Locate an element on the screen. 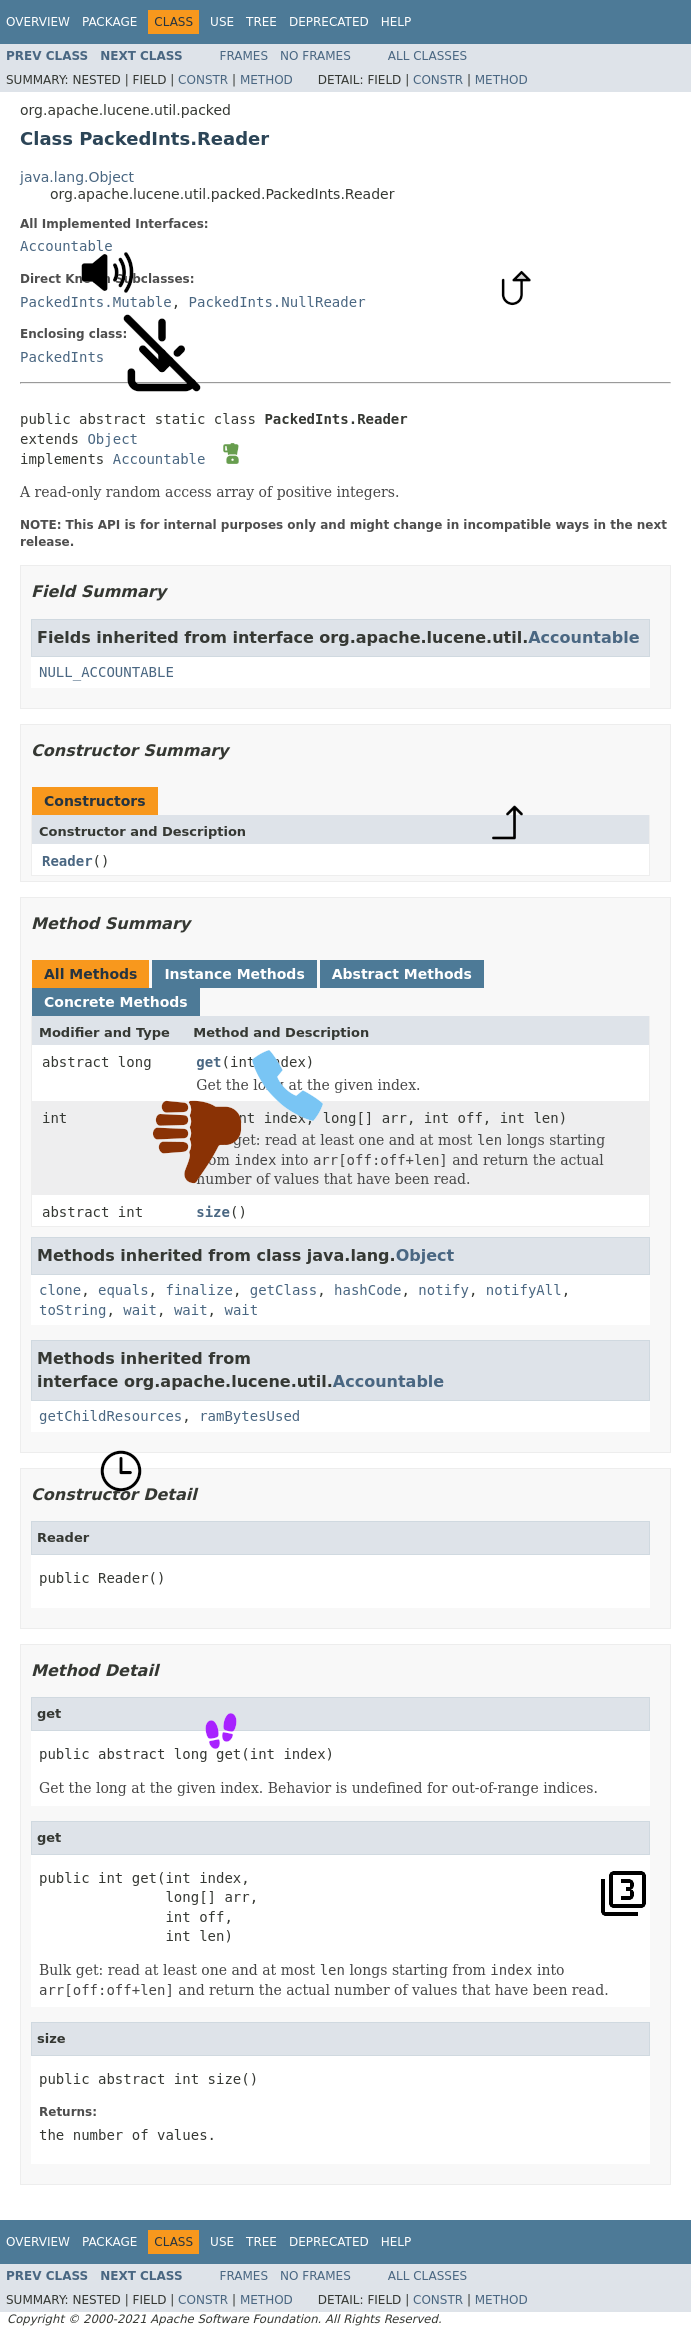 The image size is (691, 2340). access blender or mixing tool settings is located at coordinates (231, 453).